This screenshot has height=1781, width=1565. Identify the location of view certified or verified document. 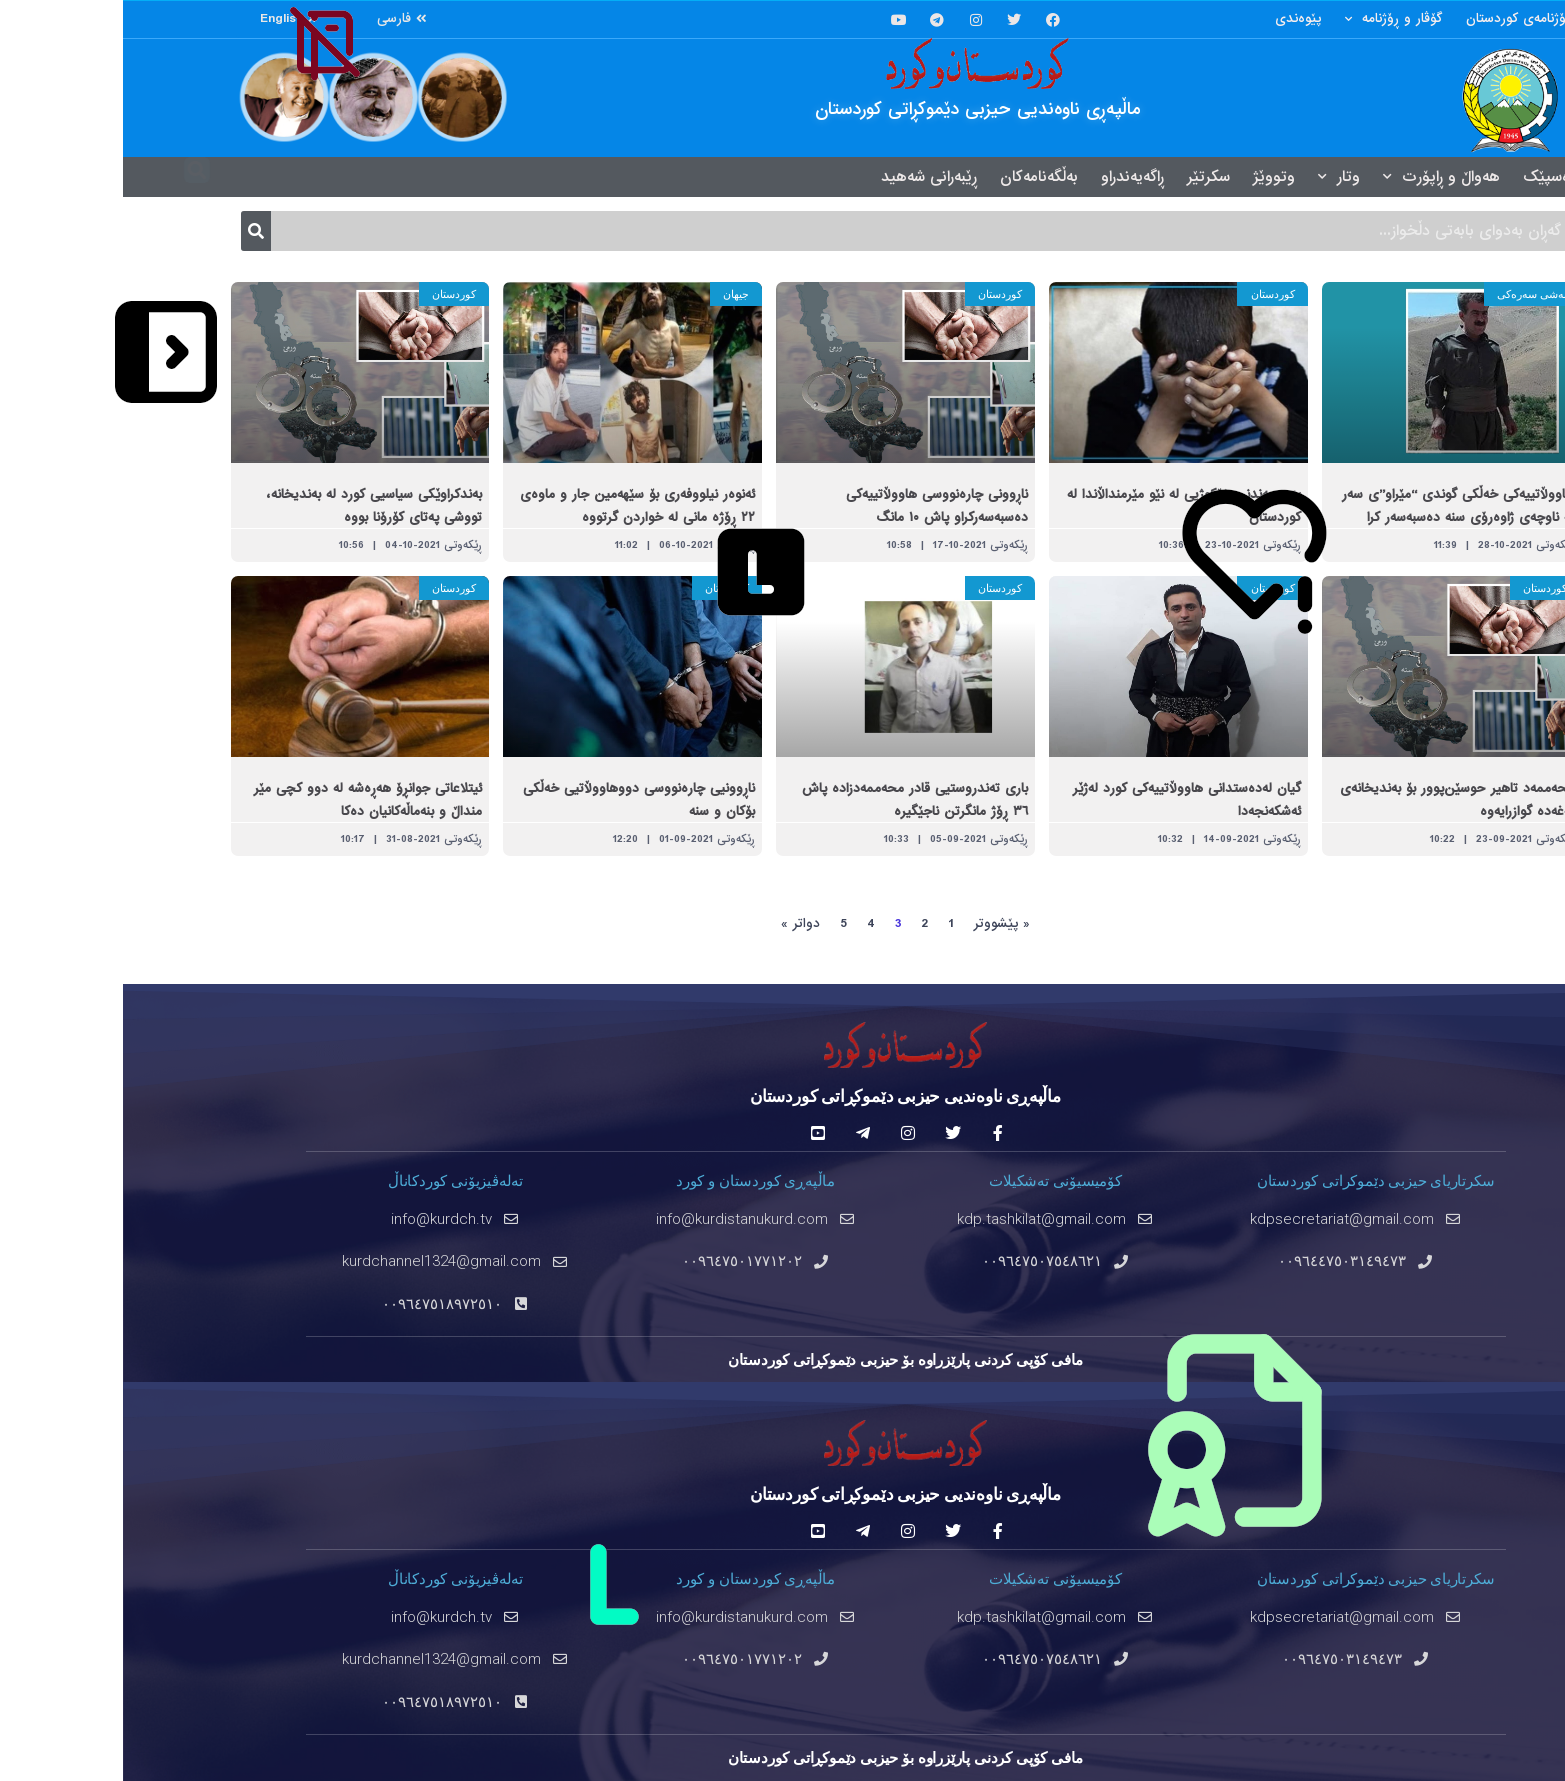
(1244, 1430).